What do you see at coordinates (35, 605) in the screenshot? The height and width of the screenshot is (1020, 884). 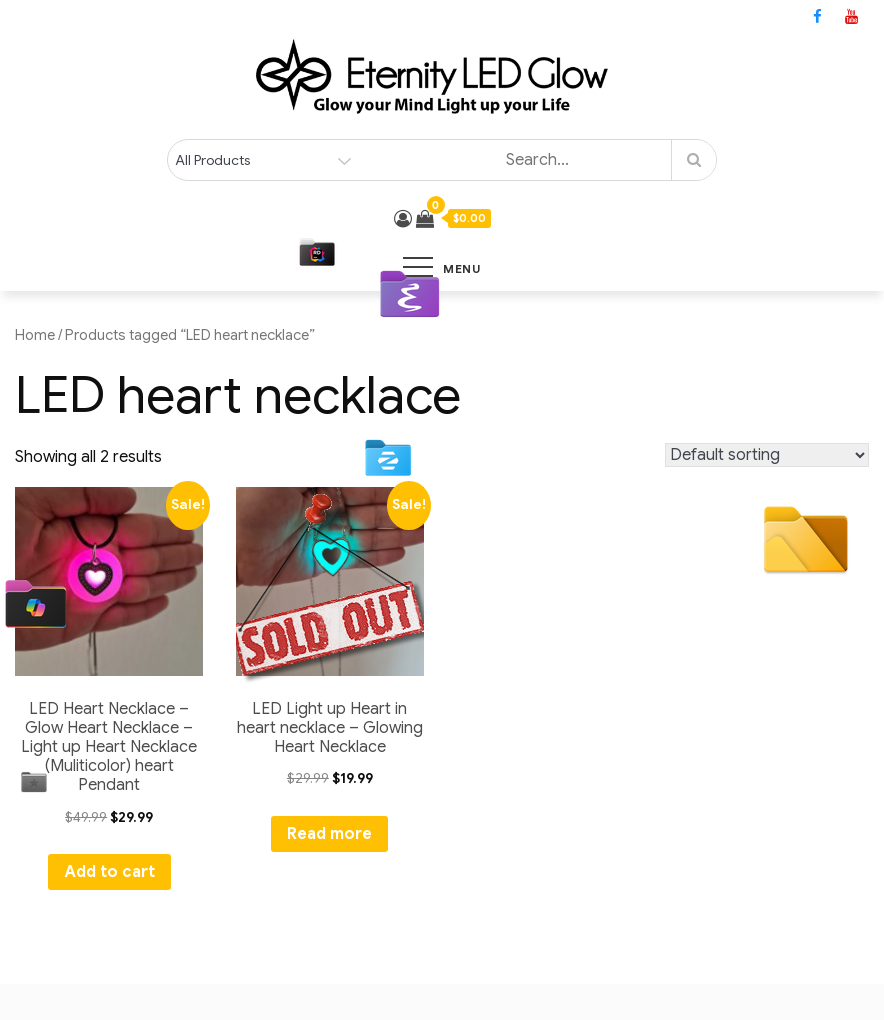 I see `open folder containing Microsoft Copilot 365 files` at bounding box center [35, 605].